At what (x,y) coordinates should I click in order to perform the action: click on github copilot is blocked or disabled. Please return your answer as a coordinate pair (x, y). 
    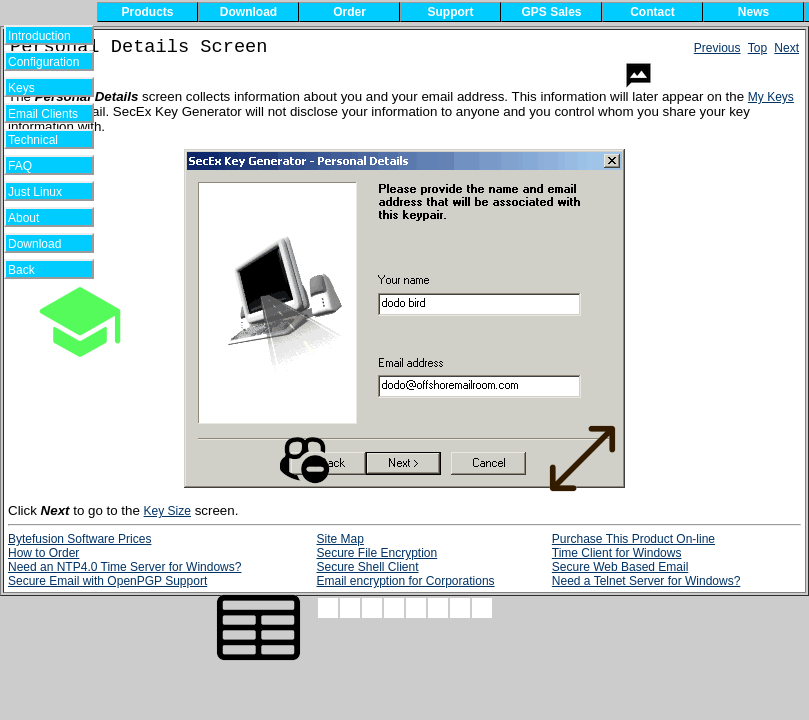
    Looking at the image, I should click on (305, 459).